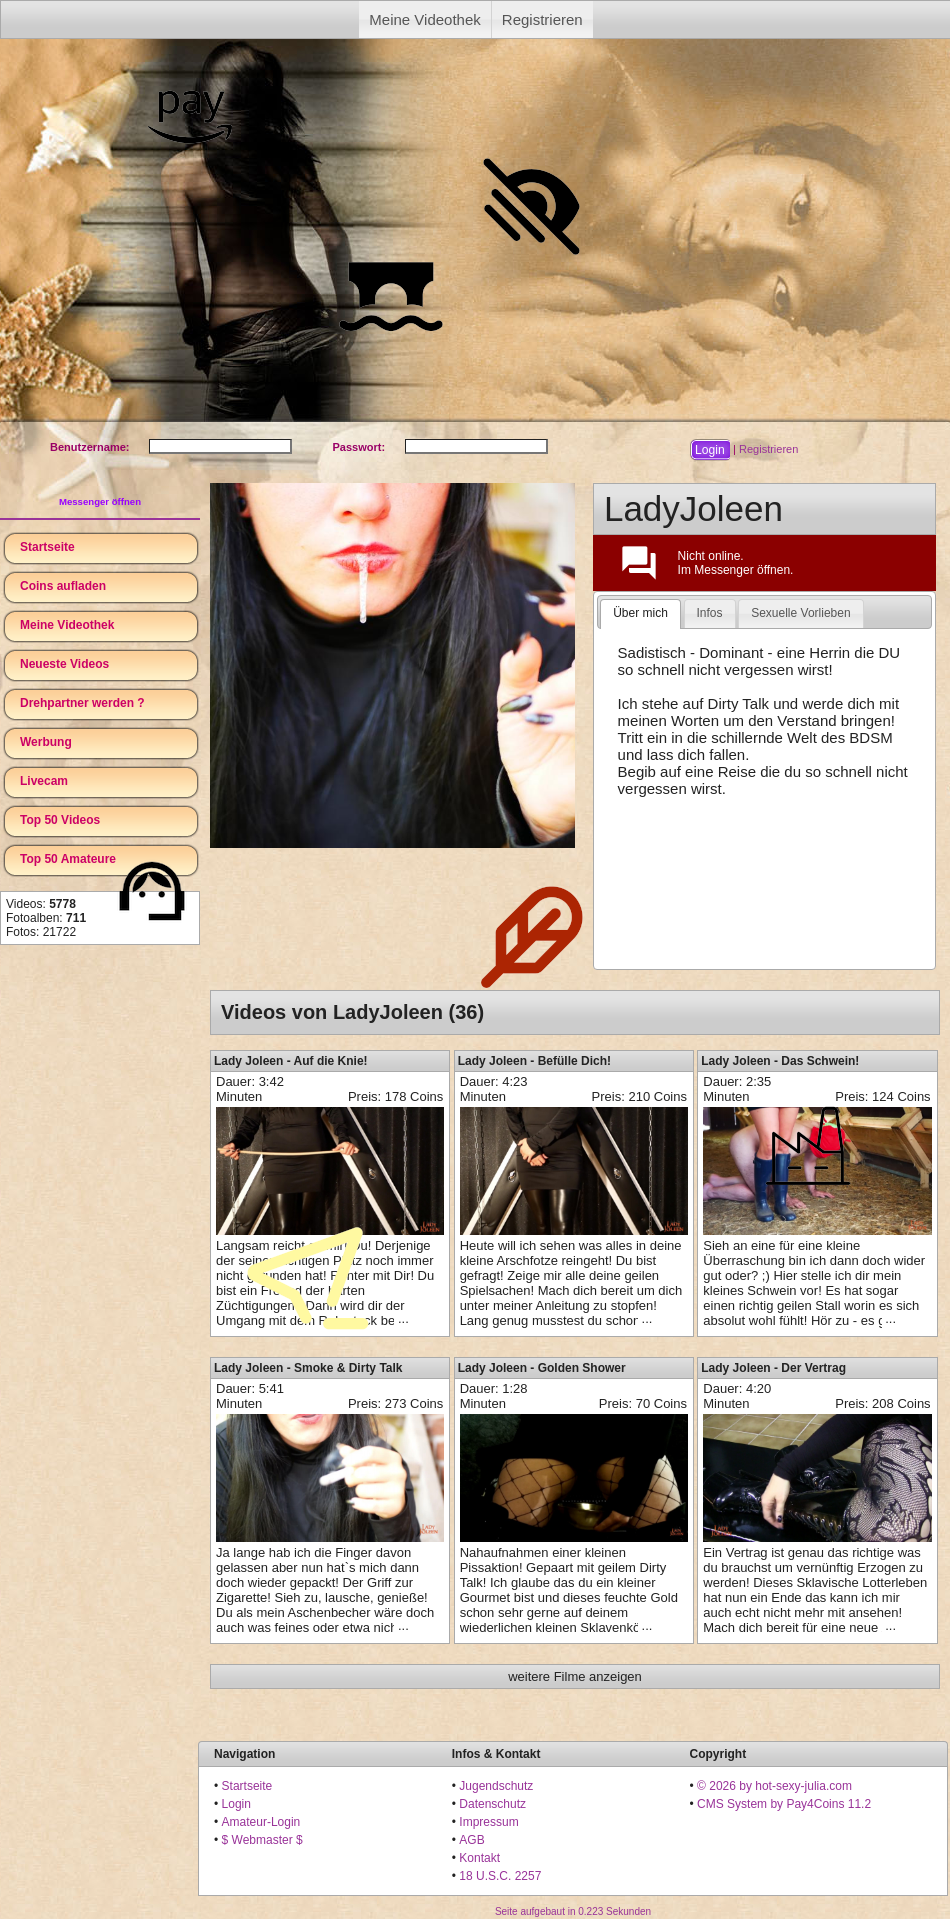 The width and height of the screenshot is (950, 1919). I want to click on indicates a bridge or water crossing location, so click(391, 294).